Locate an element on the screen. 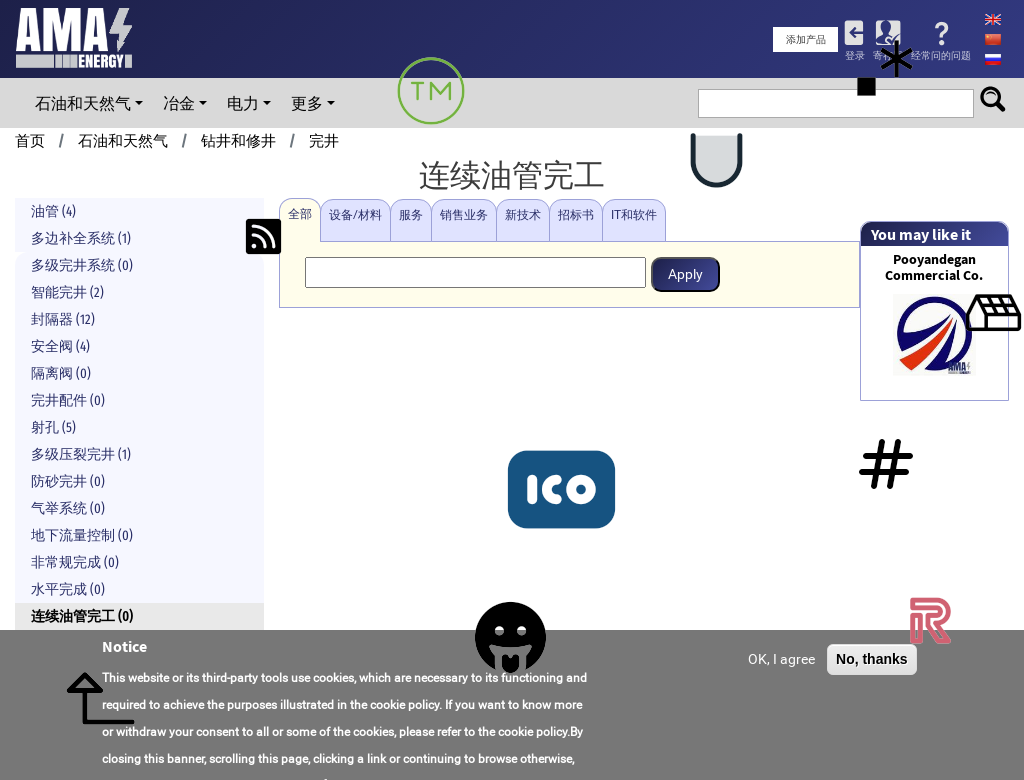 Image resolution: width=1024 pixels, height=780 pixels. indicates trademarked content or branding is located at coordinates (431, 91).